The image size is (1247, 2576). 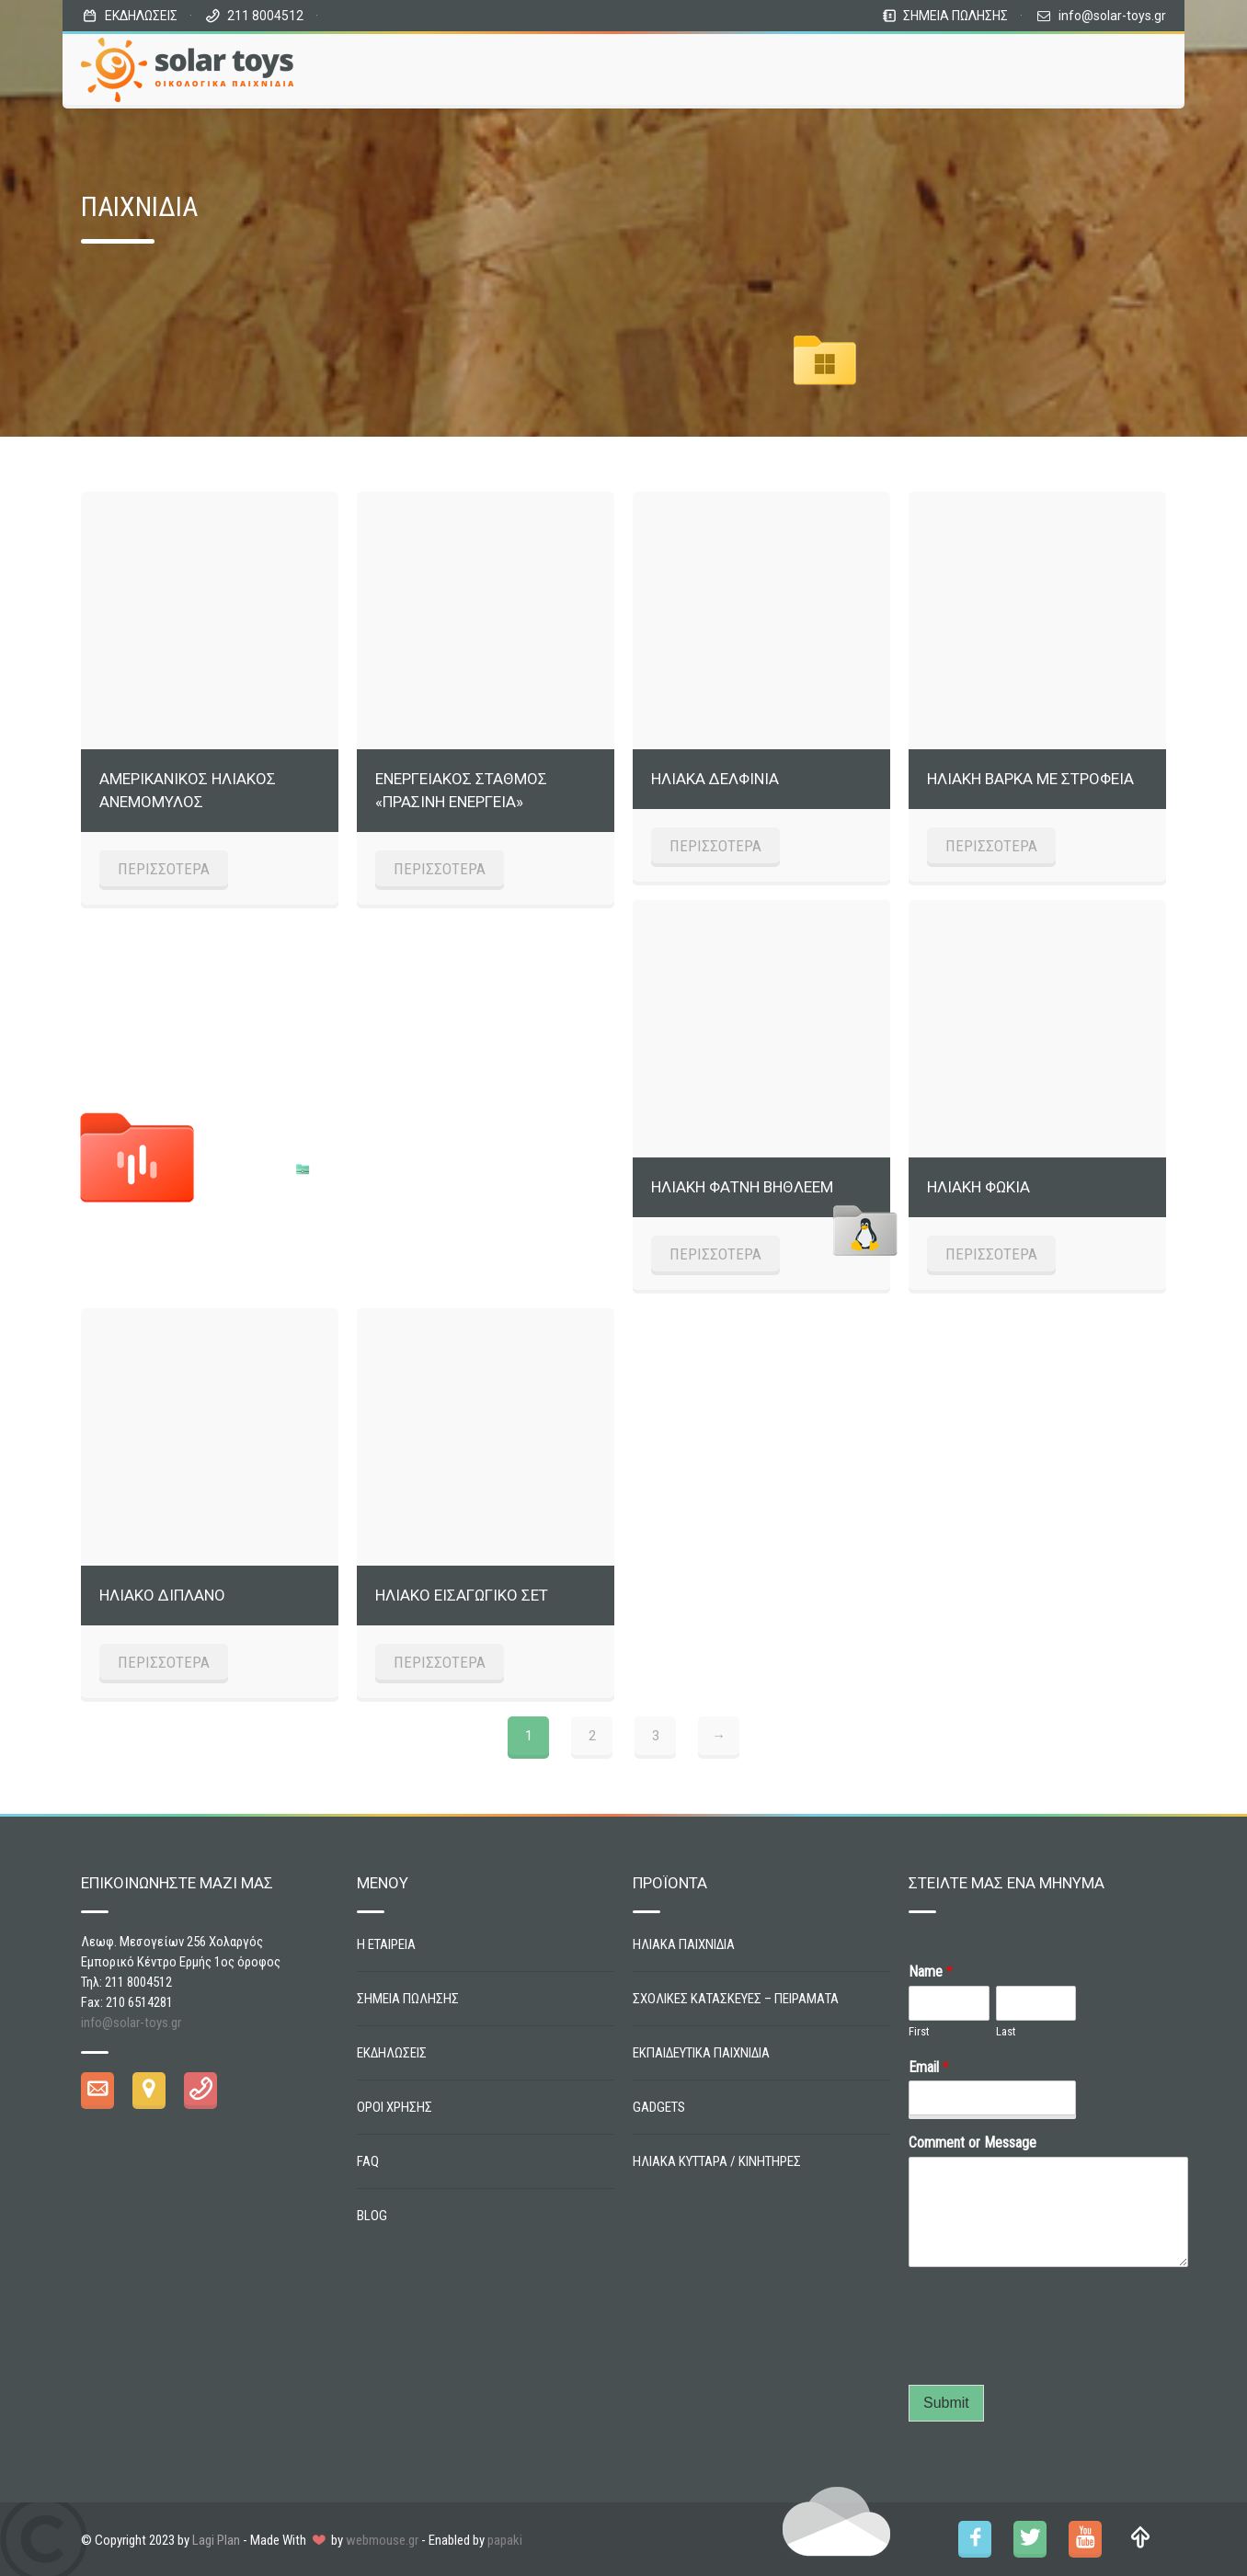 I want to click on indicates onedrive storage quota status, so click(x=836, y=2522).